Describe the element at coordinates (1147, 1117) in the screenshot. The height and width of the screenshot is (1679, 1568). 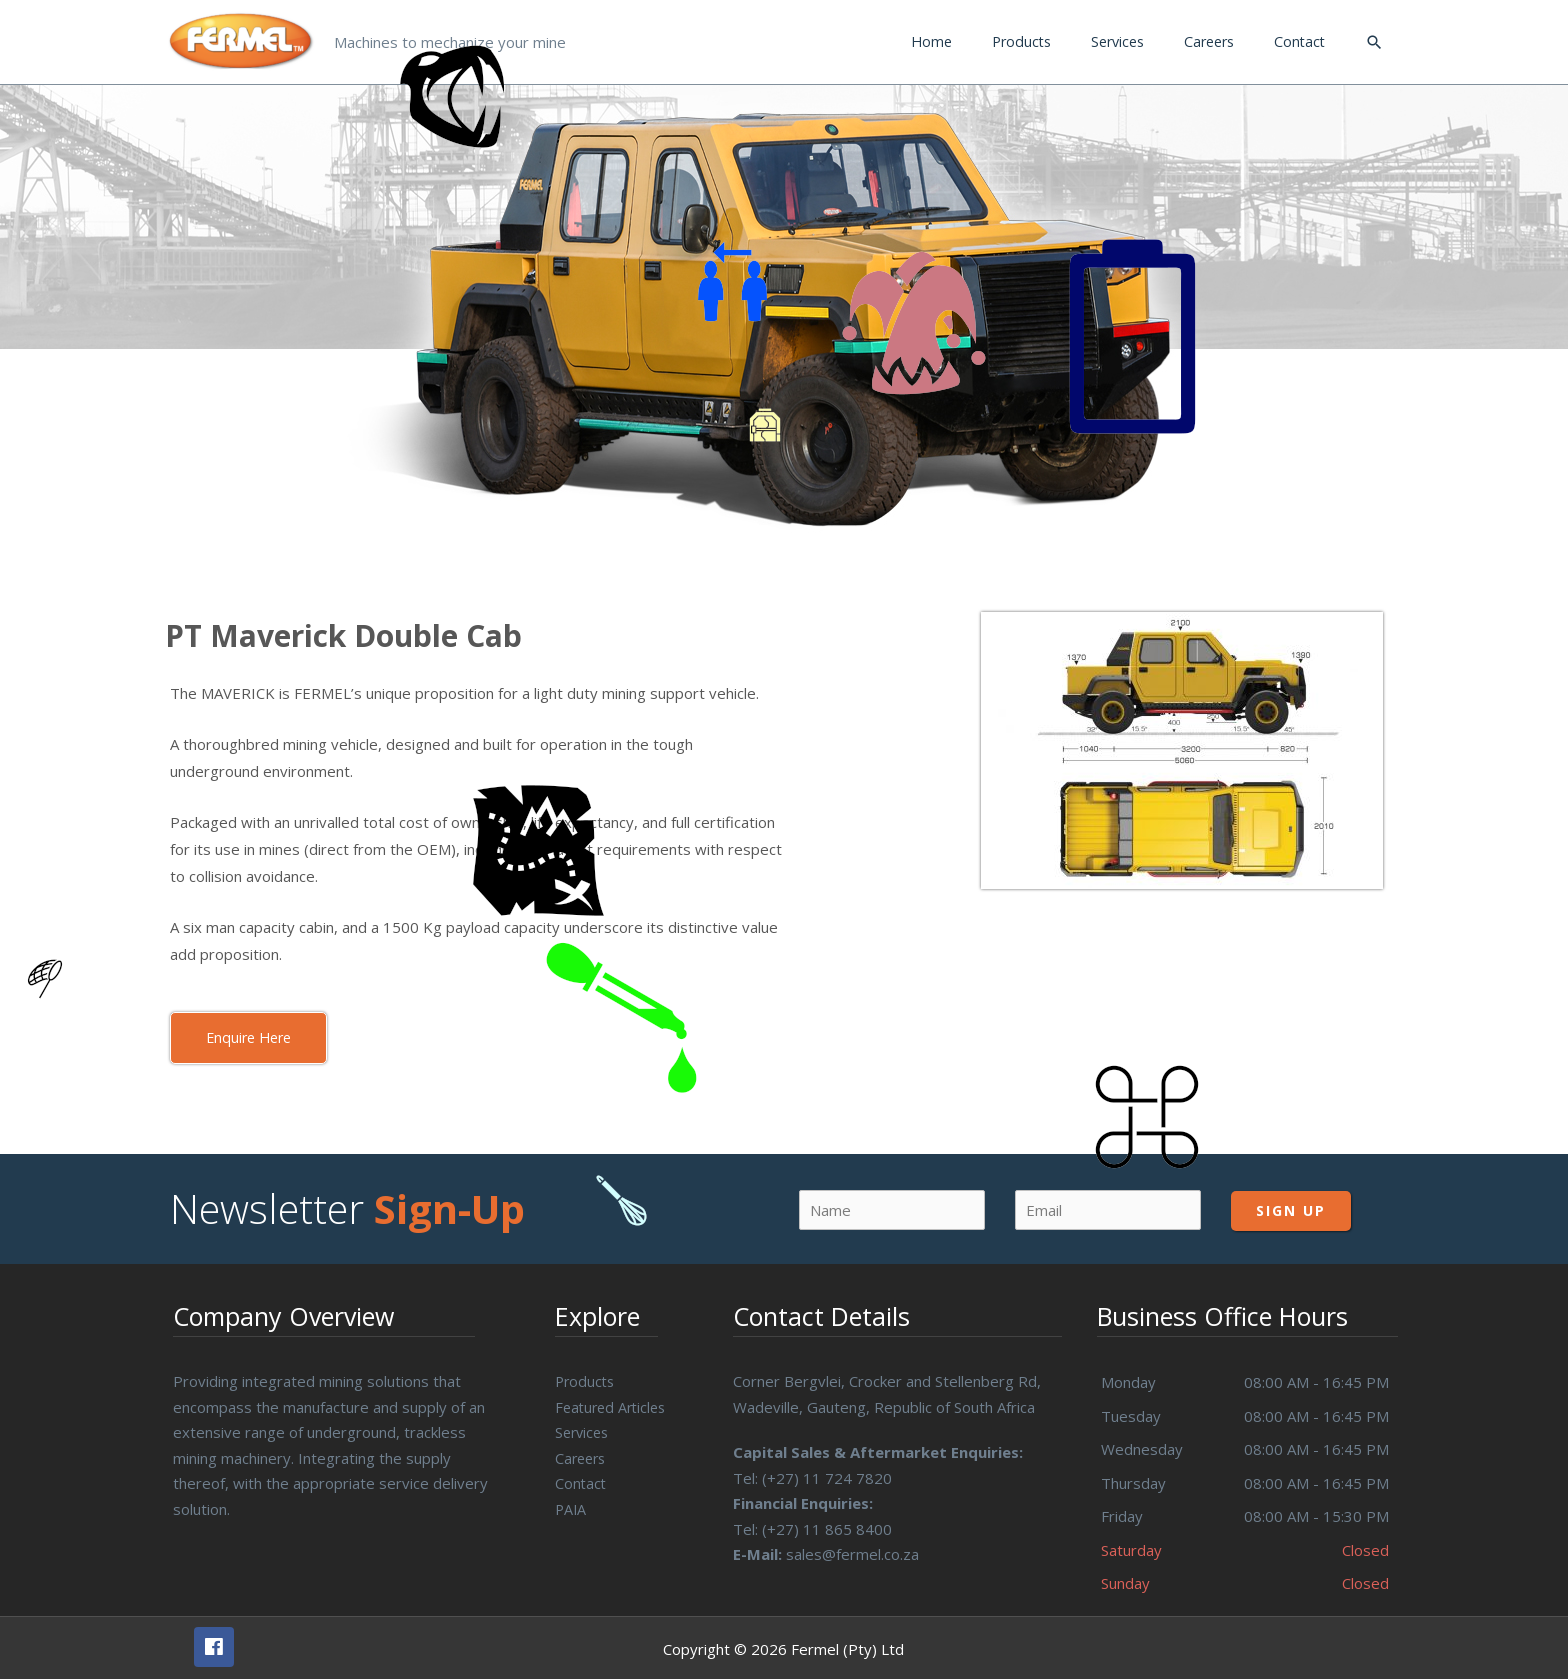
I see `command key modifier (mac keyboard shortcut)` at that location.